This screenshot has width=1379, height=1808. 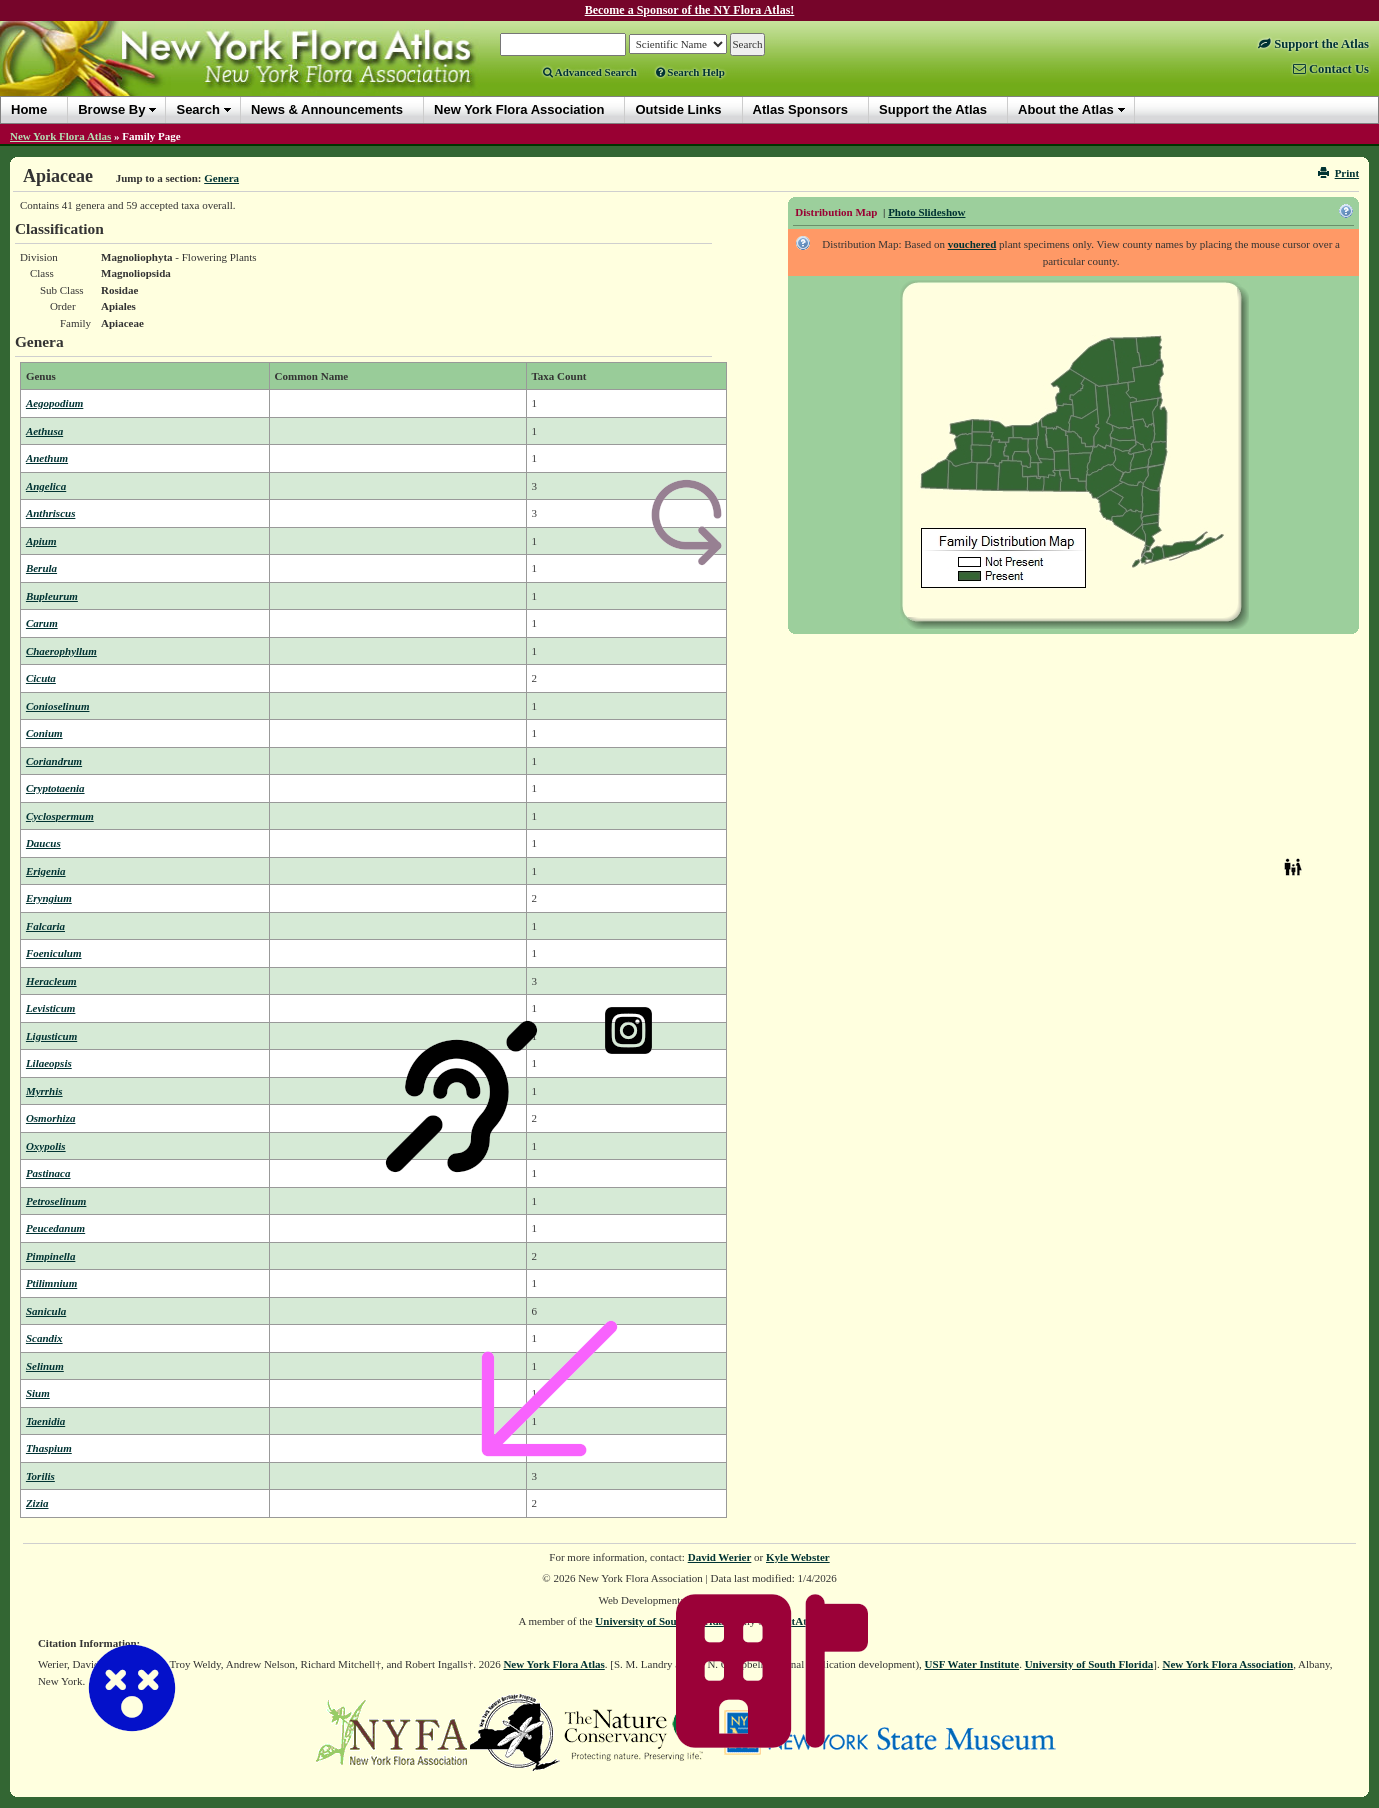 I want to click on indicates deaf or hard of hearing accessibility option, so click(x=461, y=1096).